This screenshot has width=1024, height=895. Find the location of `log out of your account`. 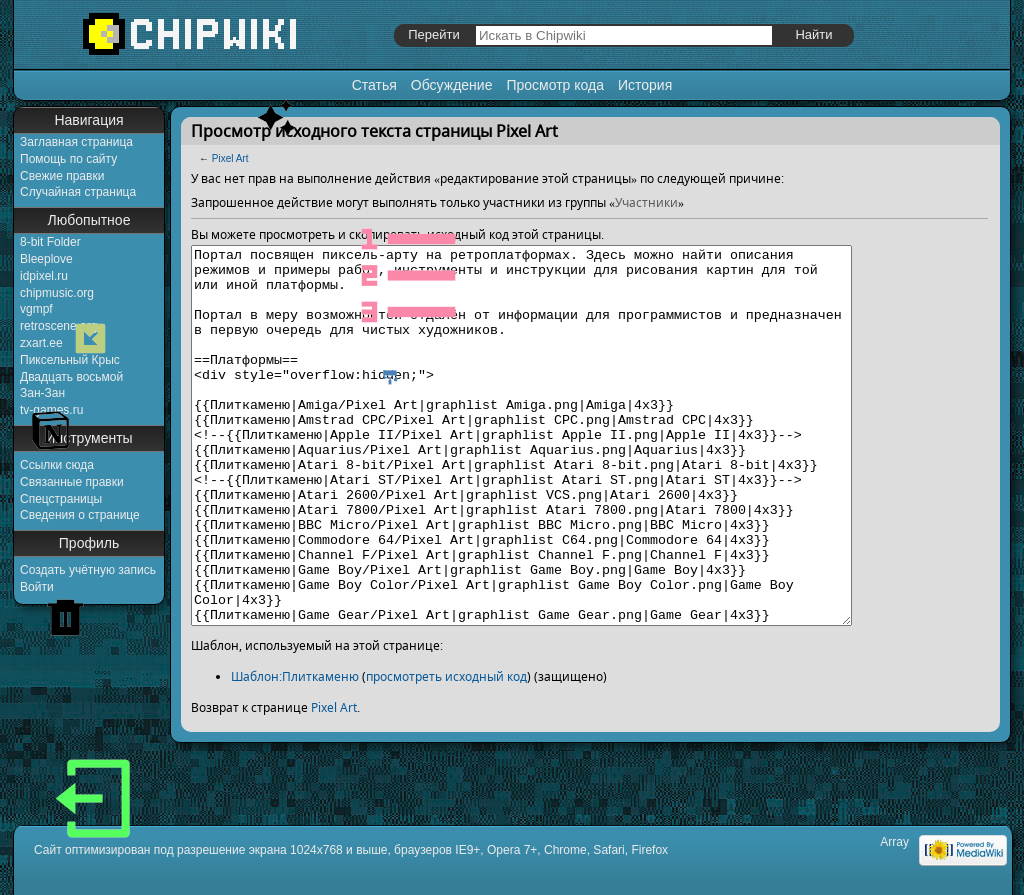

log out of your account is located at coordinates (98, 798).